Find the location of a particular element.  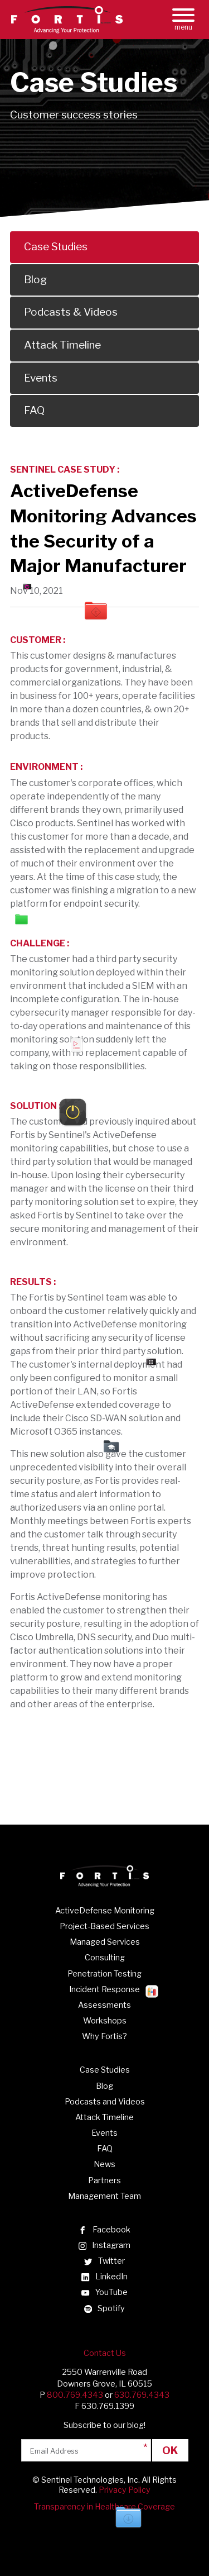

open your downloads folder is located at coordinates (128, 2517).